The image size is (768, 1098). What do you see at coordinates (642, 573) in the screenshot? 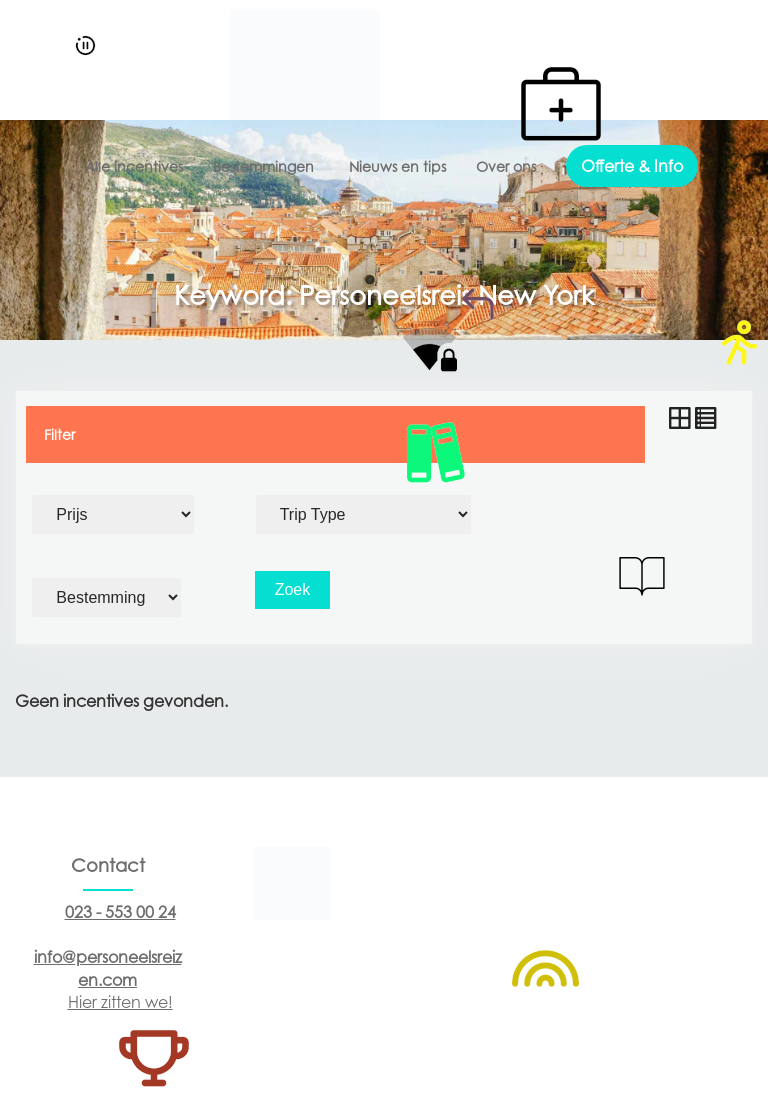
I see `open reading mode or e-reader` at bounding box center [642, 573].